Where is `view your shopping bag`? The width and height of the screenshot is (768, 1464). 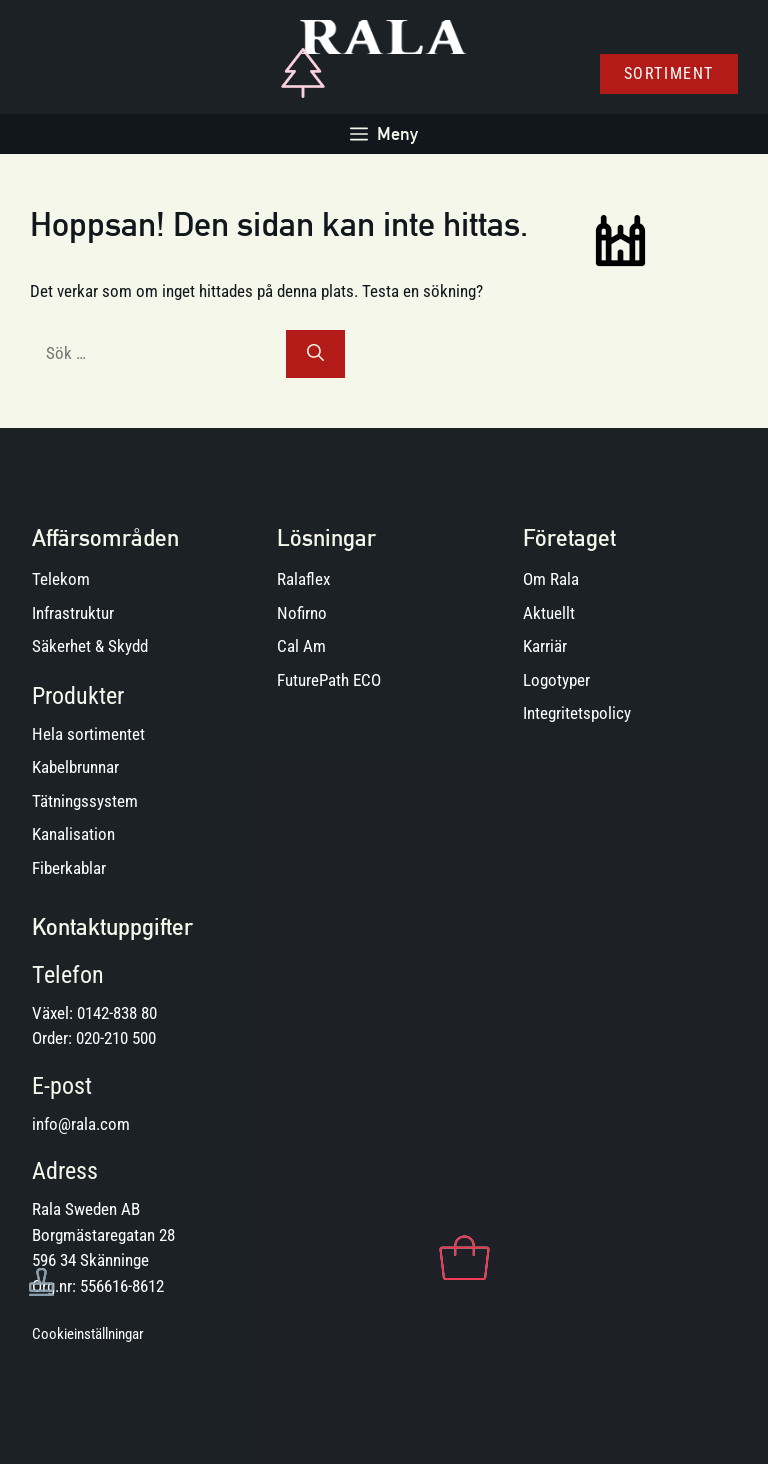
view your shopping bag is located at coordinates (464, 1260).